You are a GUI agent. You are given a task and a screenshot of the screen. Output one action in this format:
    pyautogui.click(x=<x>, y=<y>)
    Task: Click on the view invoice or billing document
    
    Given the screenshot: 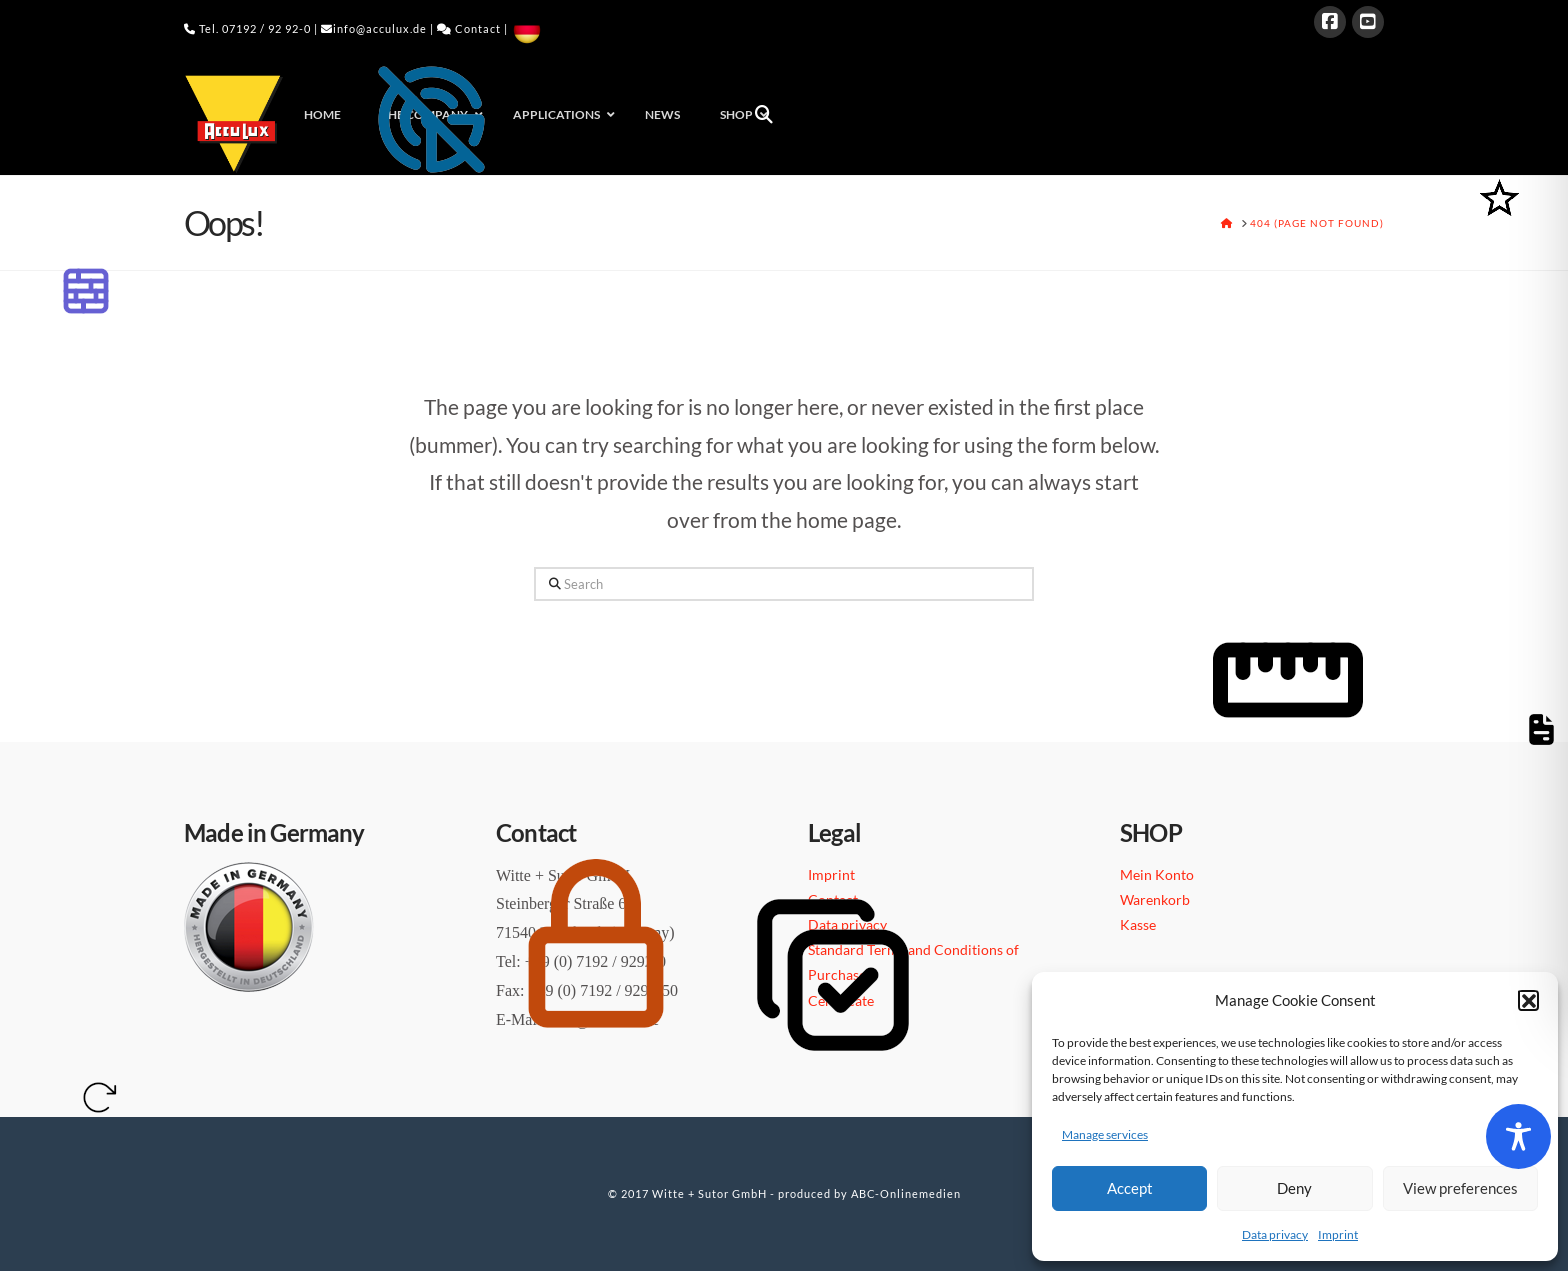 What is the action you would take?
    pyautogui.click(x=1541, y=729)
    